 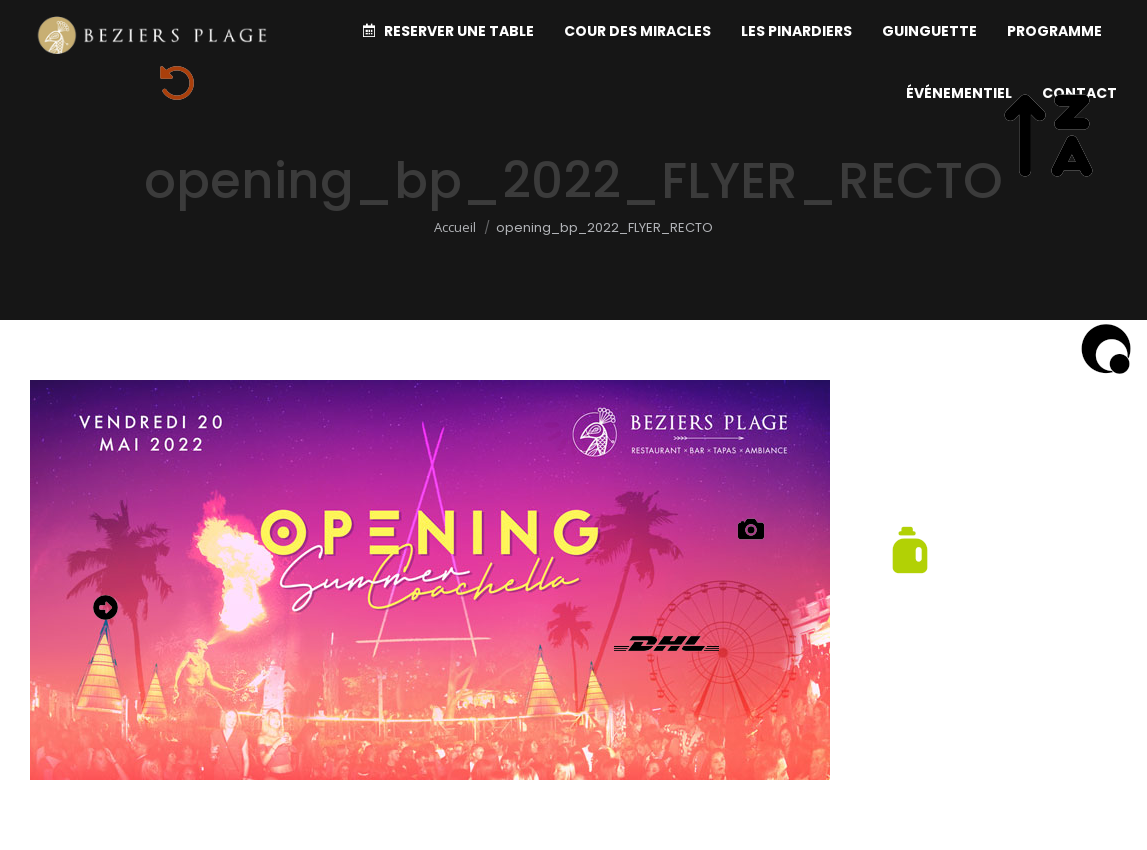 I want to click on take a photo, so click(x=751, y=529).